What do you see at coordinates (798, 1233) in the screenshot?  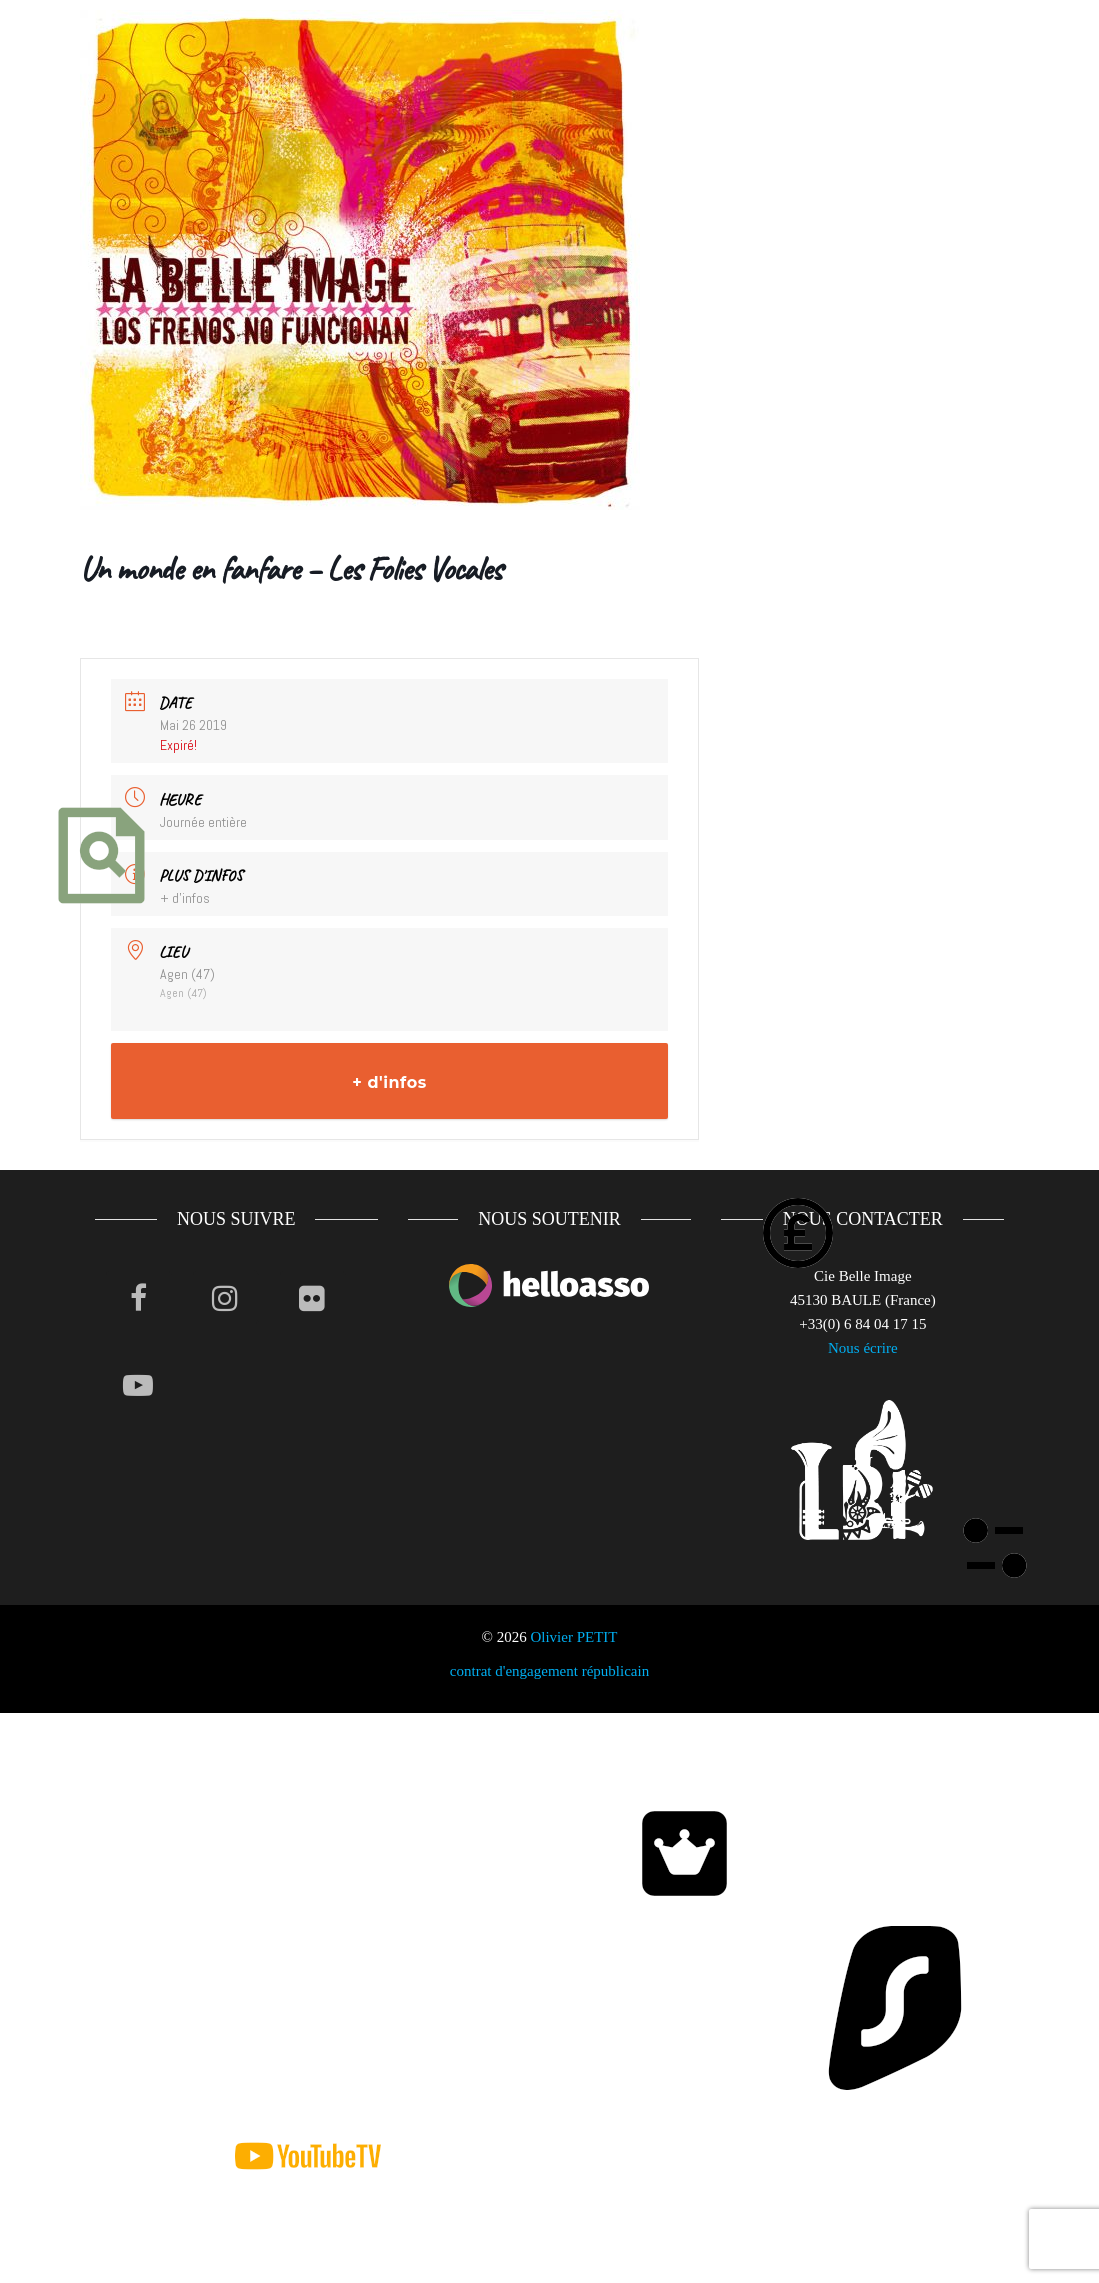 I see `view balance in british pounds` at bounding box center [798, 1233].